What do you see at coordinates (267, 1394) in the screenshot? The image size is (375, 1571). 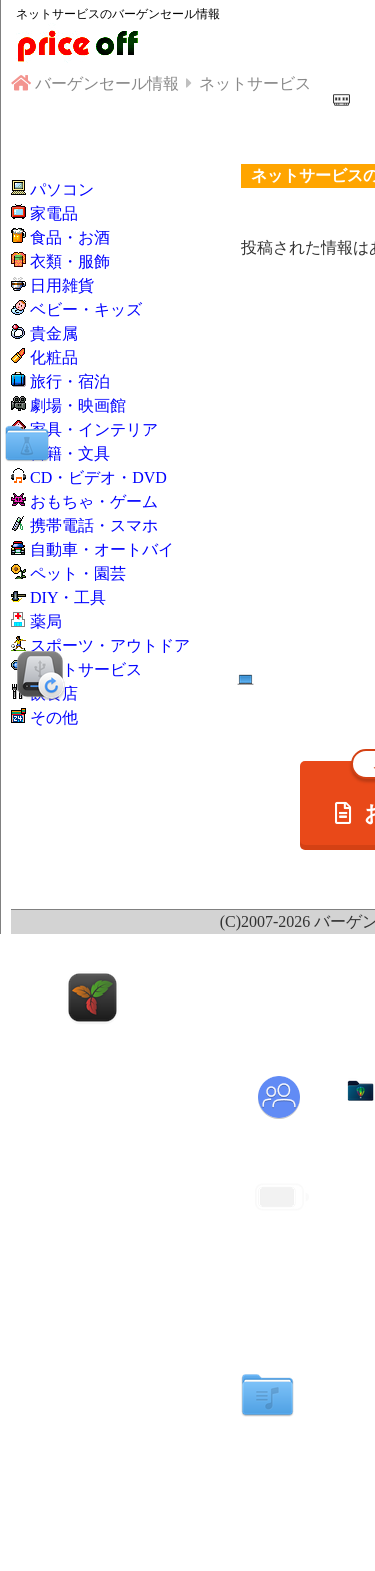 I see `open your audio files folder` at bounding box center [267, 1394].